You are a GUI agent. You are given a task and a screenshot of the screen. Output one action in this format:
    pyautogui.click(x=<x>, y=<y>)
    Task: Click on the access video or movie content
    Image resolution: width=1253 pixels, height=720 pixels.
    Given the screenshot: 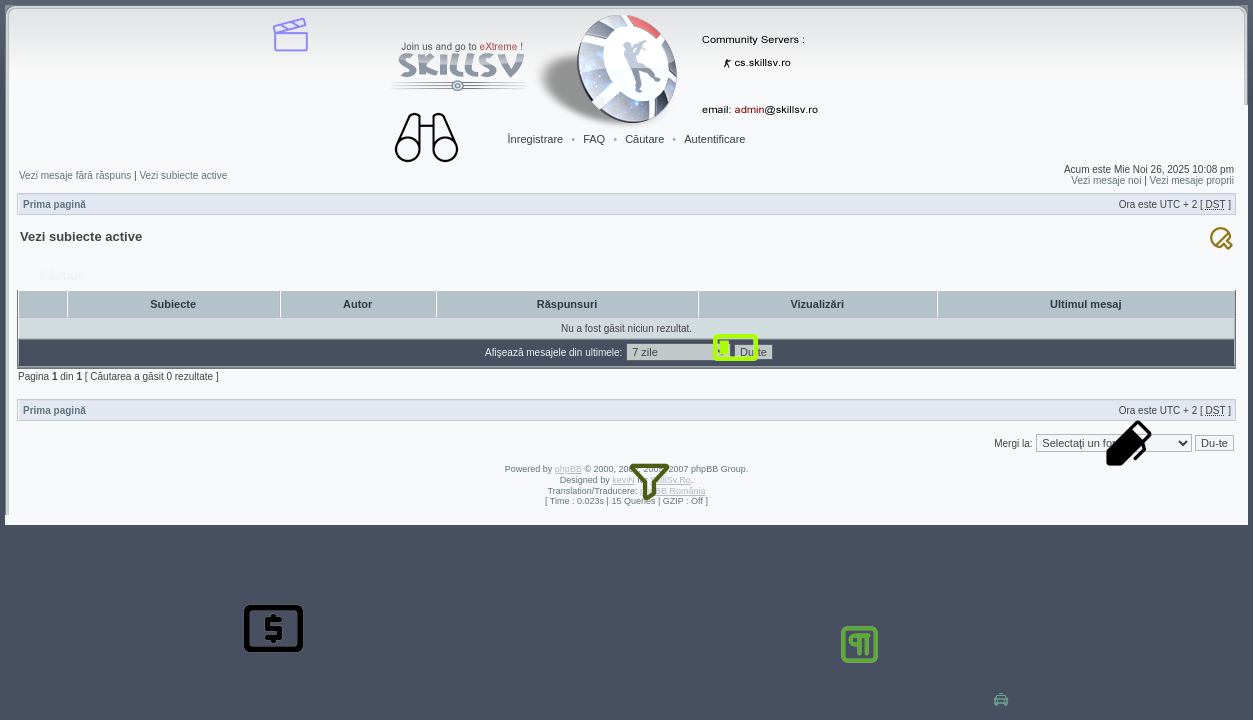 What is the action you would take?
    pyautogui.click(x=291, y=36)
    